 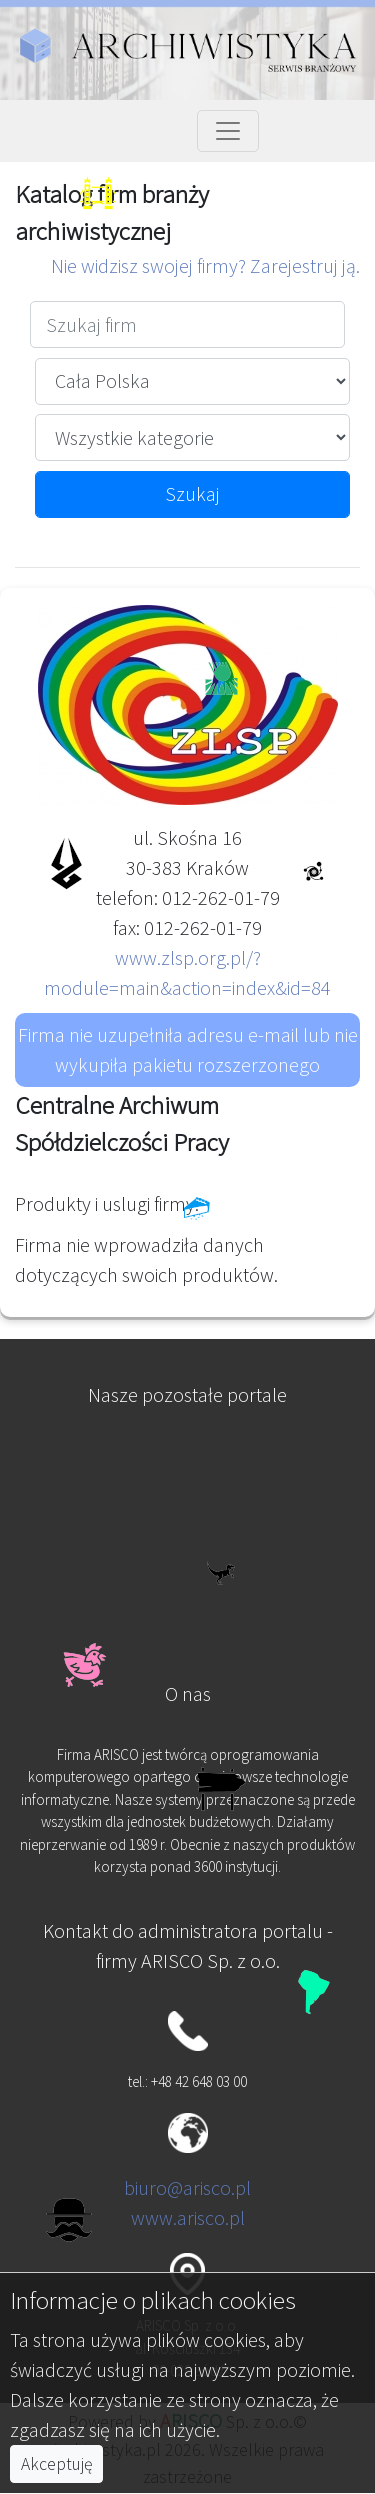 What do you see at coordinates (98, 192) in the screenshot?
I see `view London landmarks or attractions` at bounding box center [98, 192].